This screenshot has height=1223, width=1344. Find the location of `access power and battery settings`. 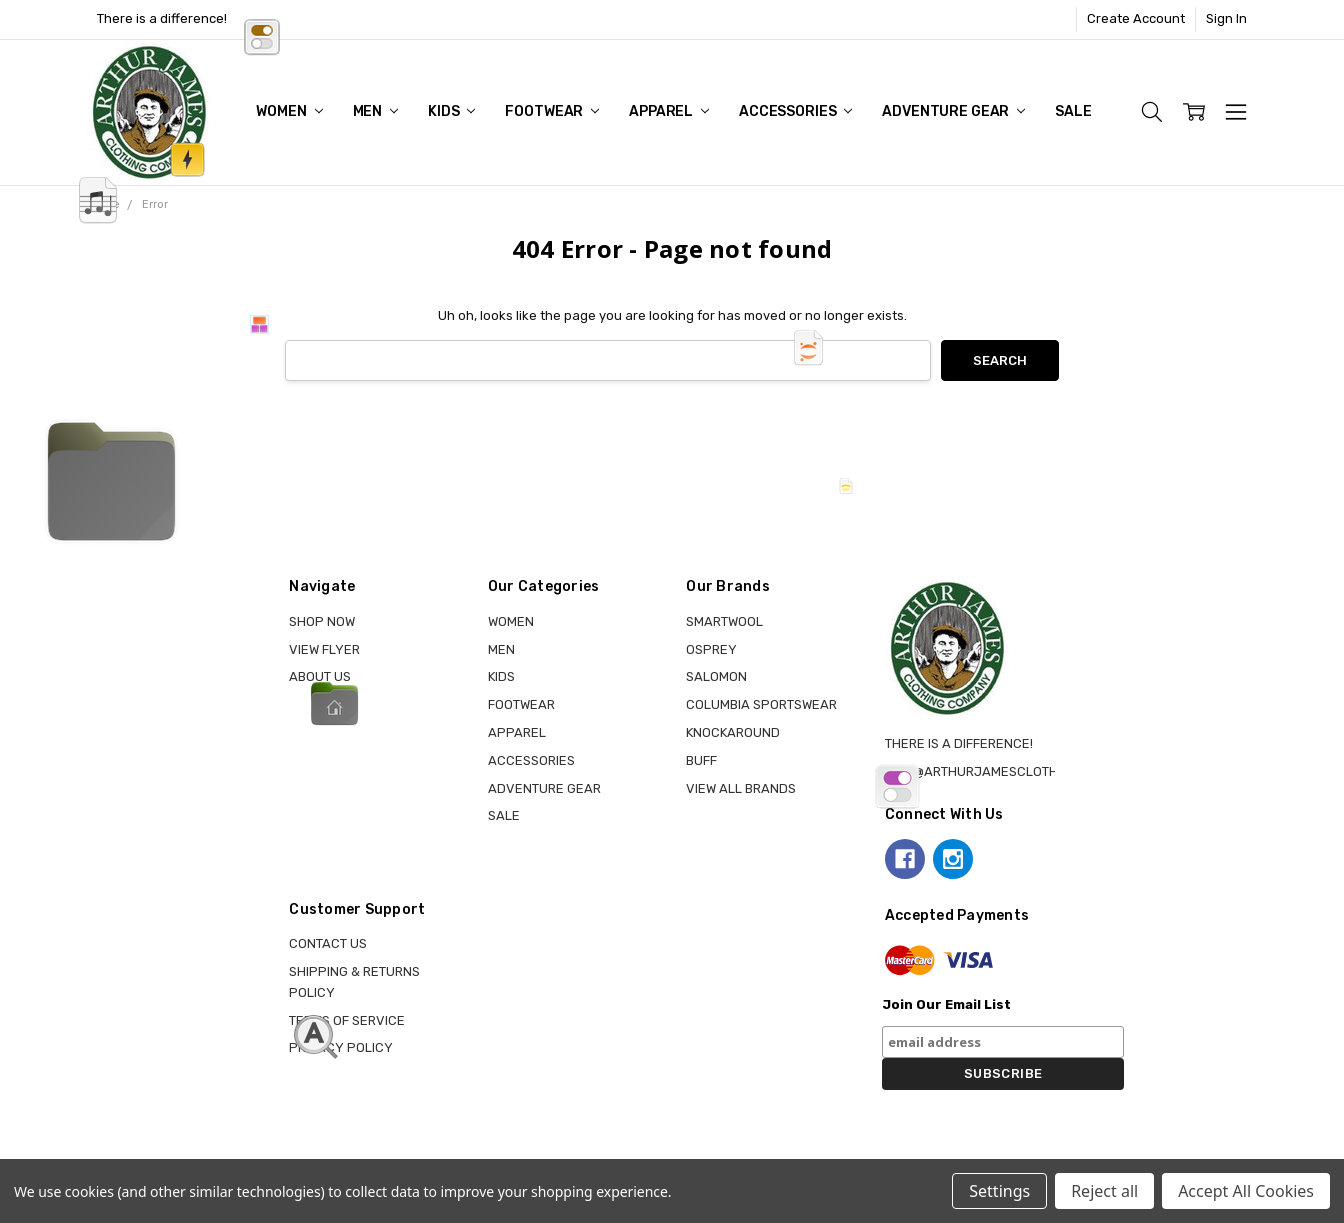

access power and battery settings is located at coordinates (187, 159).